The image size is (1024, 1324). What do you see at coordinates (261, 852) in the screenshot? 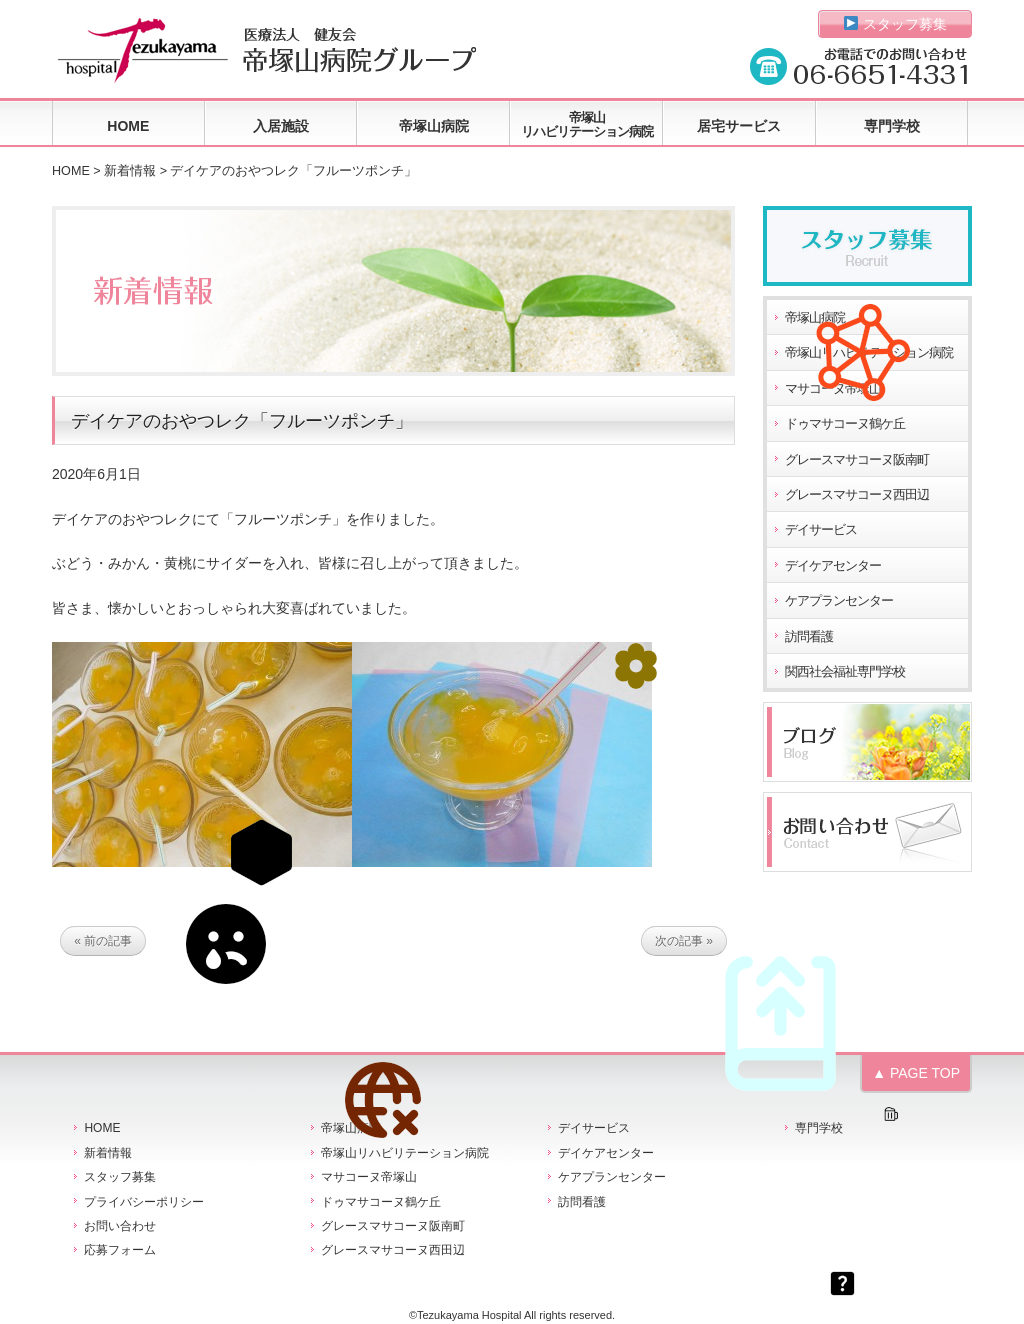
I see `indicates a category or tag grouping` at bounding box center [261, 852].